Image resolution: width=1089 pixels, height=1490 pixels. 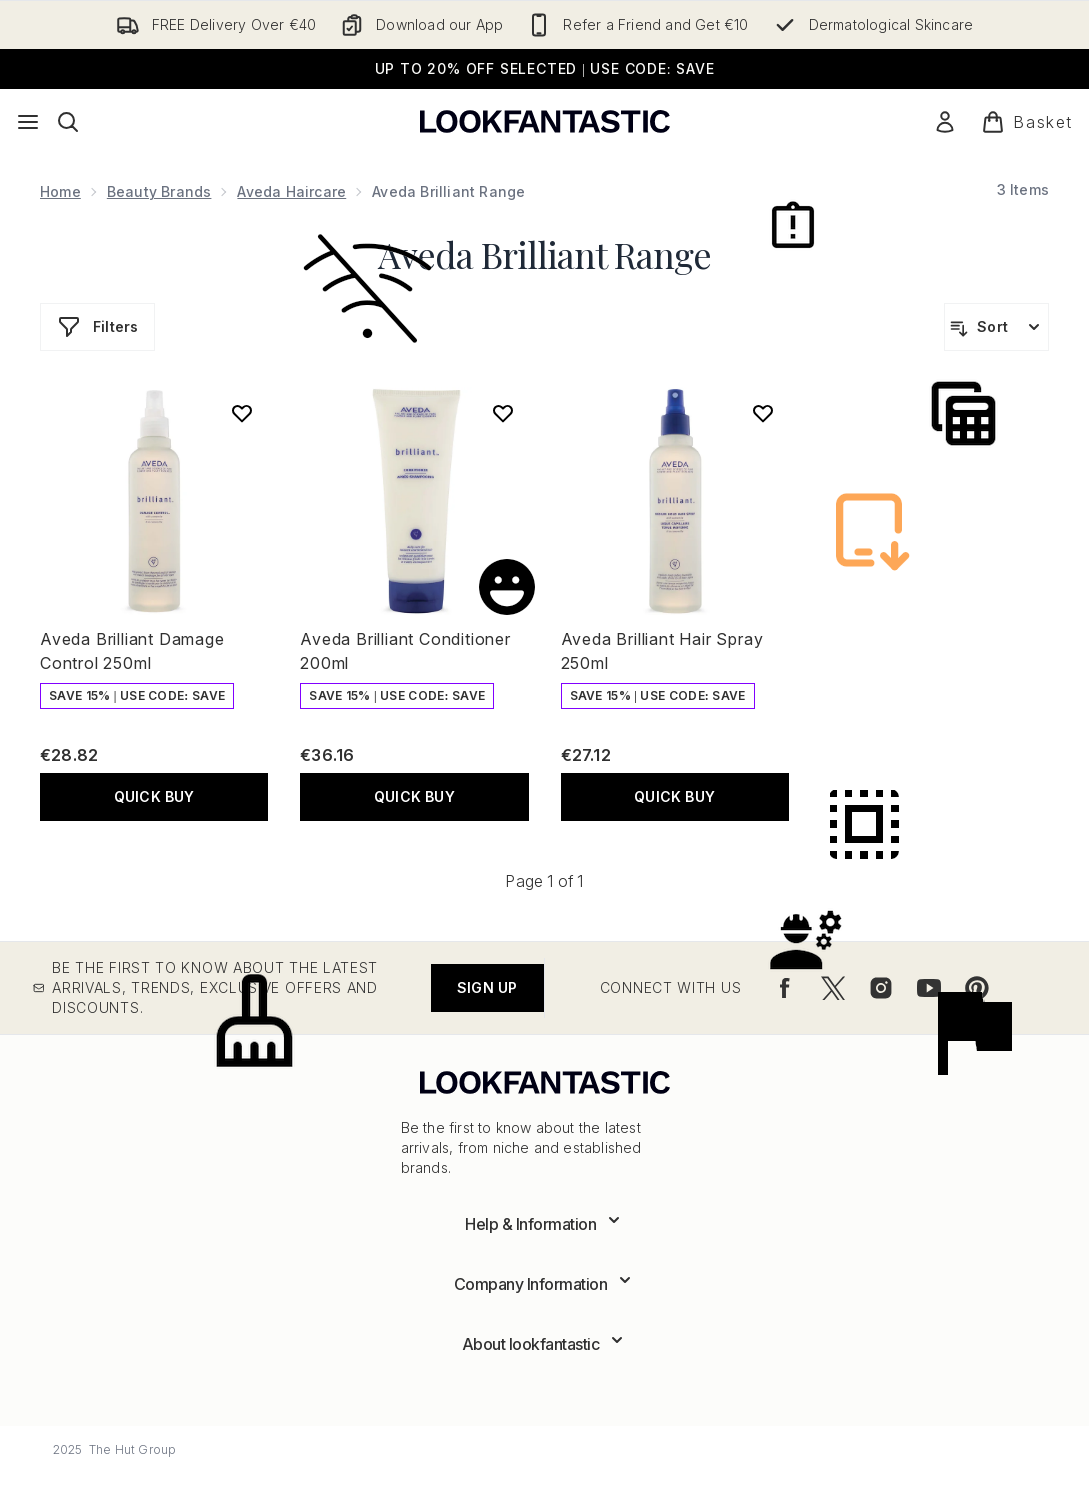 I want to click on switch to table view layout, so click(x=963, y=413).